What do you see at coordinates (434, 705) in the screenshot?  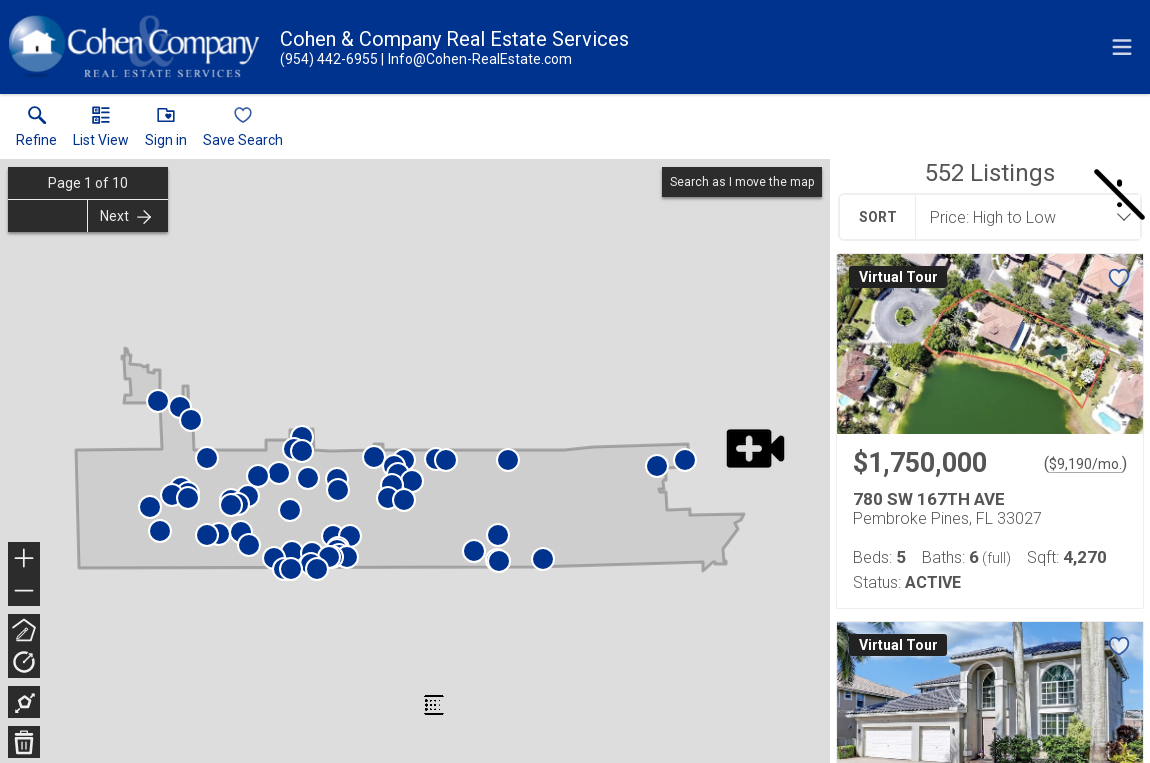 I see `apply linear blur effect to image` at bounding box center [434, 705].